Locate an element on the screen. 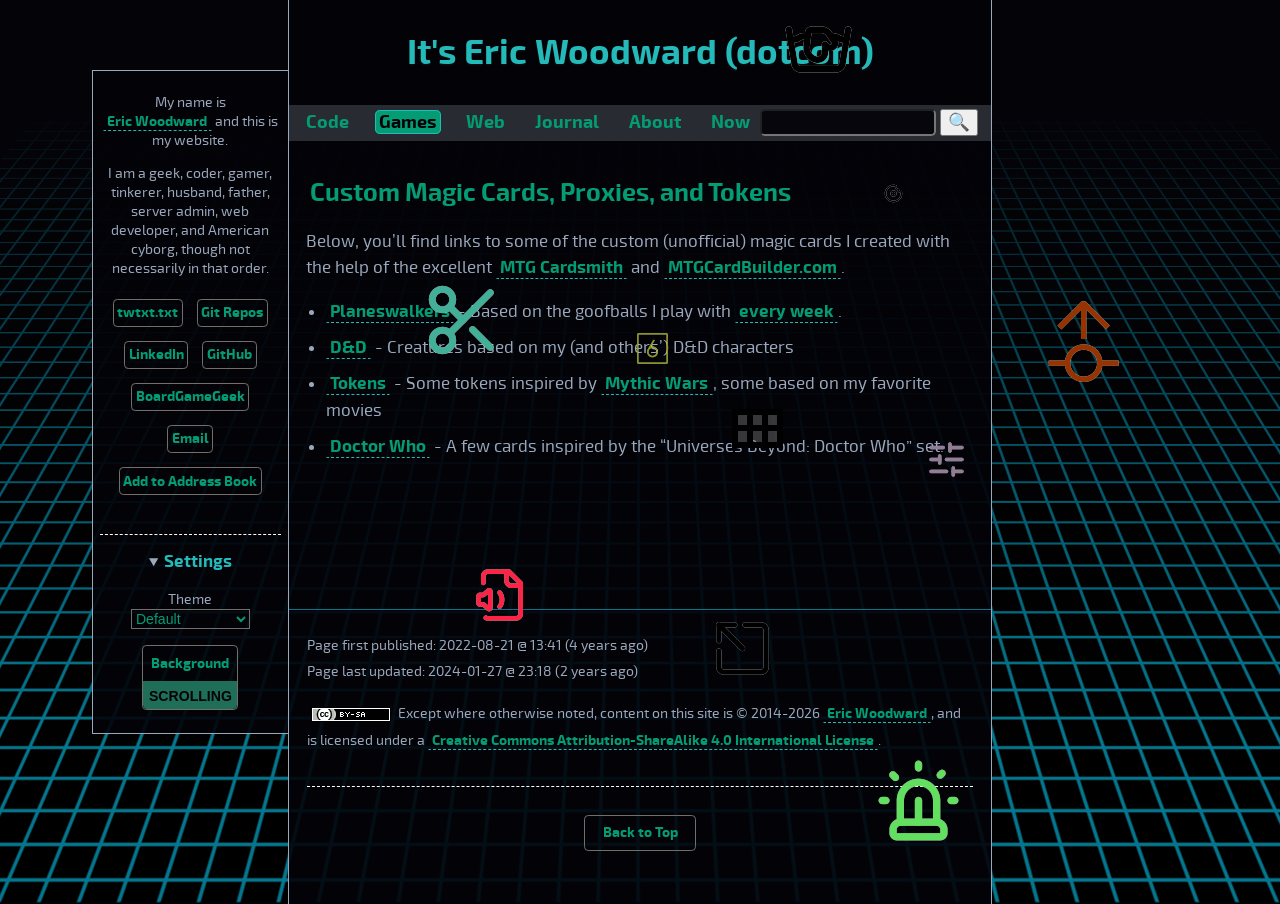  select or input the number six is located at coordinates (652, 348).